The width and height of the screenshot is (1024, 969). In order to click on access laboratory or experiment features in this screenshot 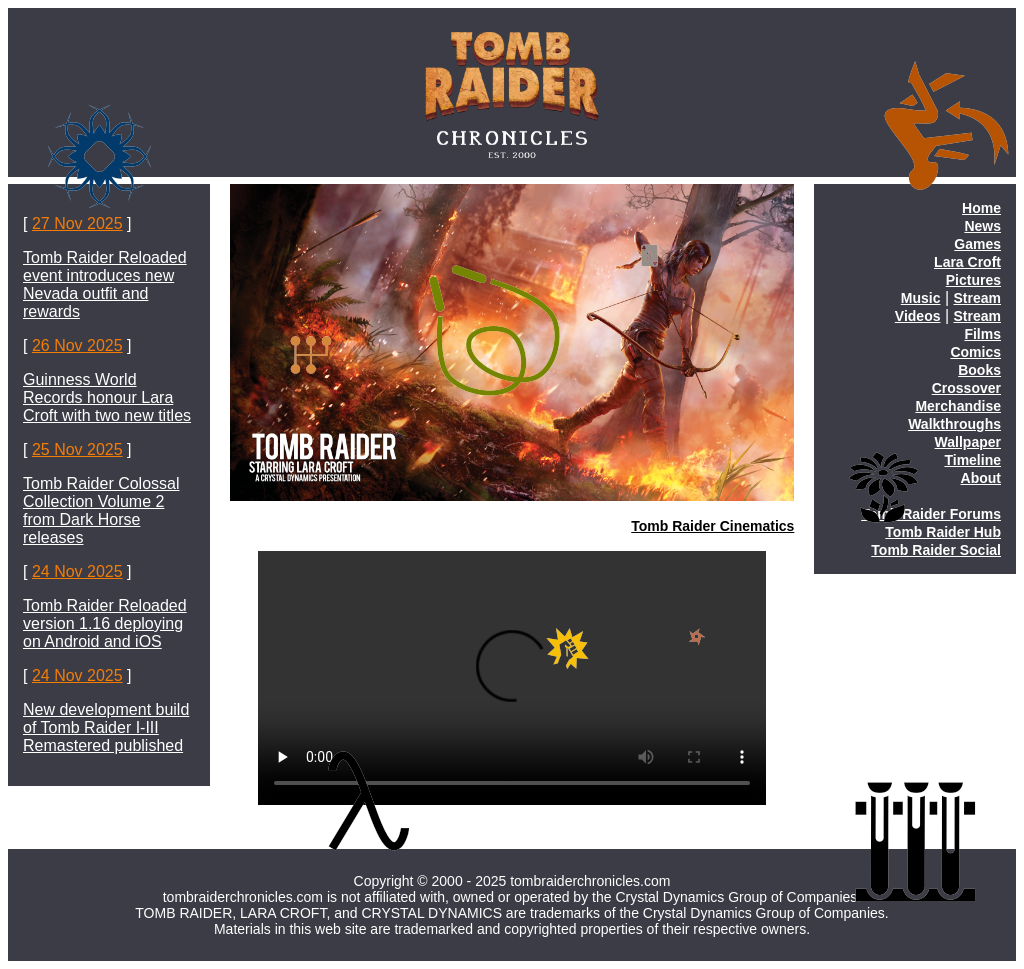, I will do `click(915, 841)`.